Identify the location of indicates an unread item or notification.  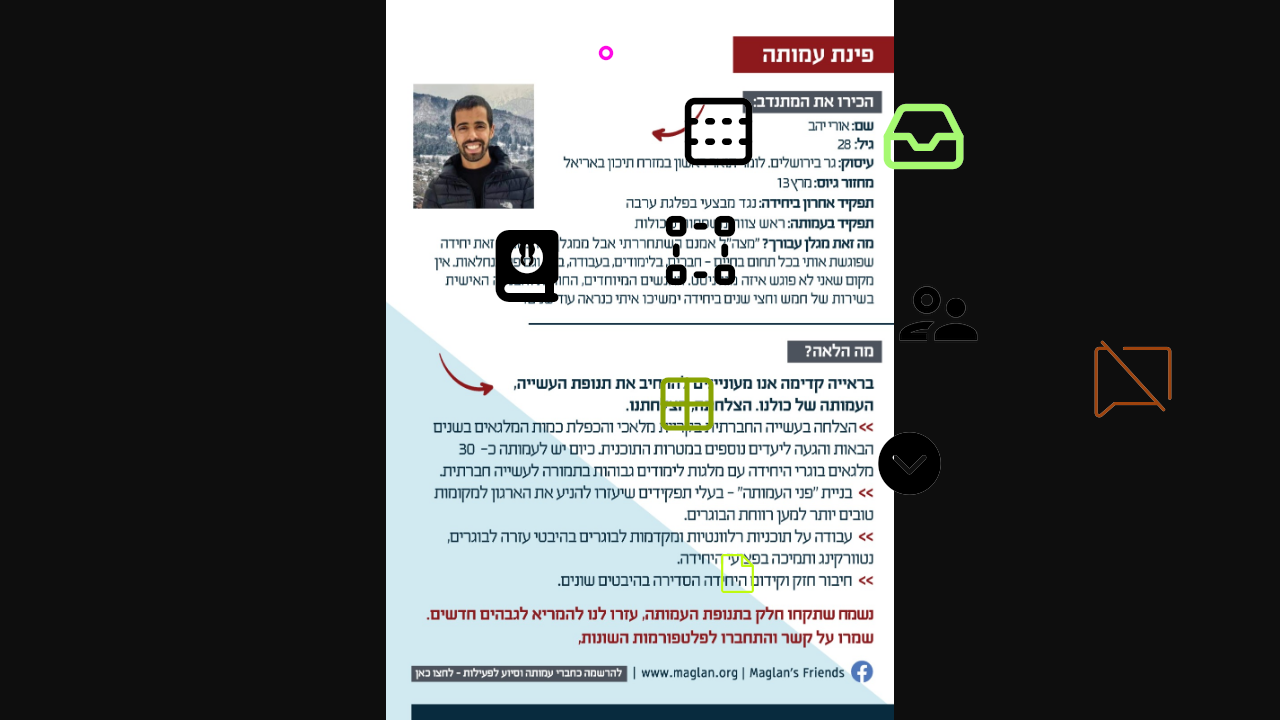
(606, 53).